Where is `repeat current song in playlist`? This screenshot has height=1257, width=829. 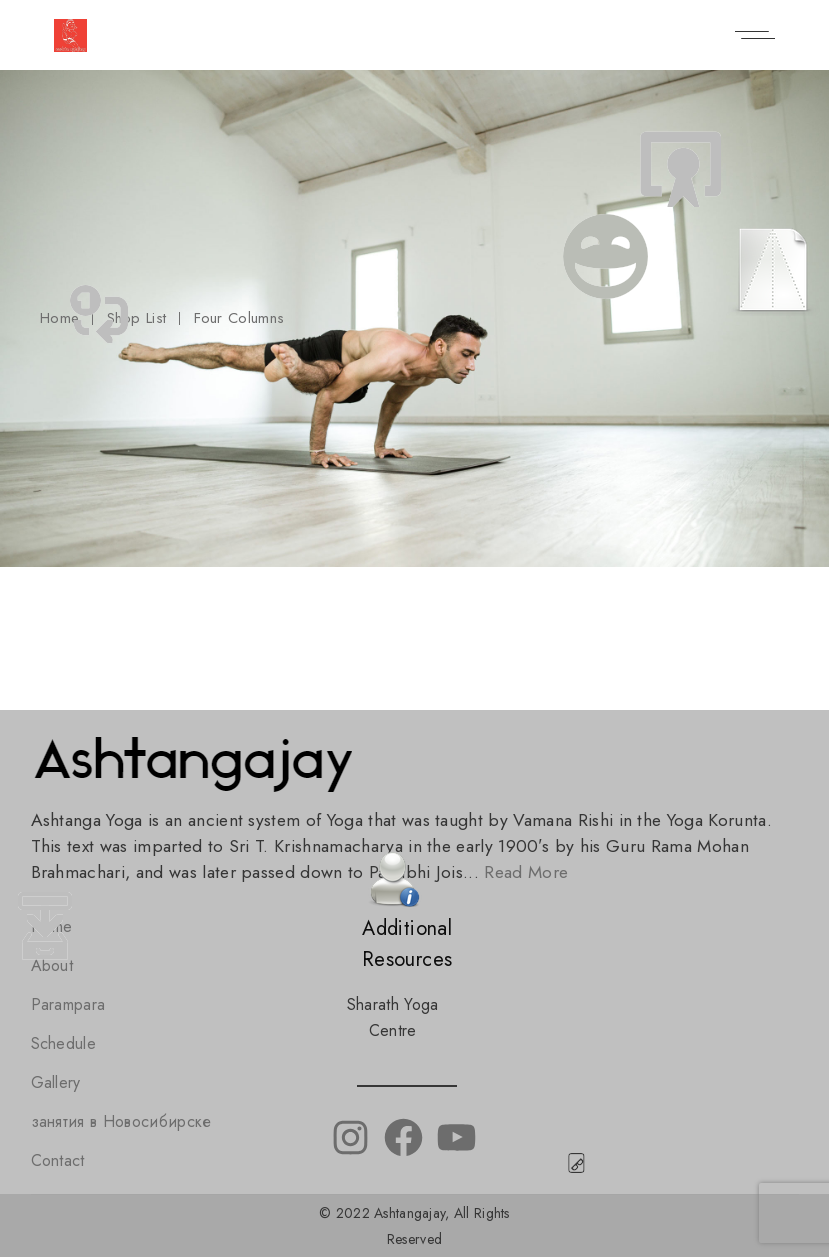 repeat current song in playlist is located at coordinates (101, 316).